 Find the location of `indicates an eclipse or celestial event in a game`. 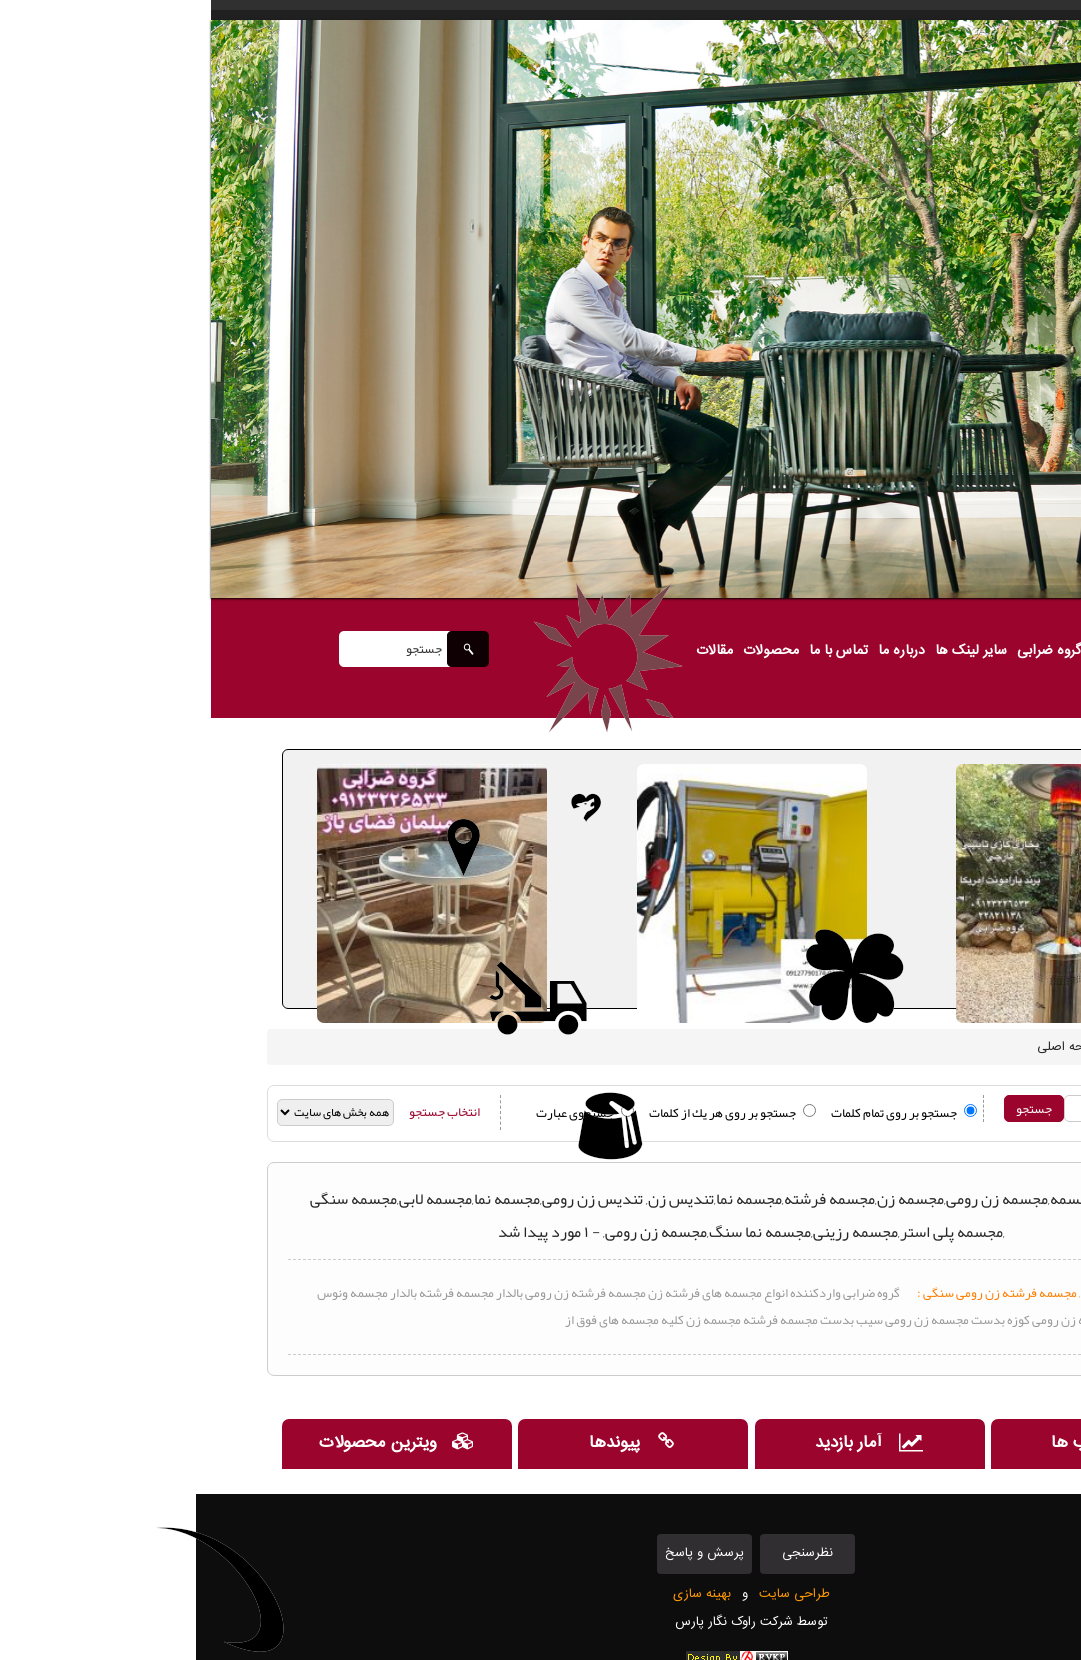

indicates an eclipse or celestial event in a game is located at coordinates (606, 657).